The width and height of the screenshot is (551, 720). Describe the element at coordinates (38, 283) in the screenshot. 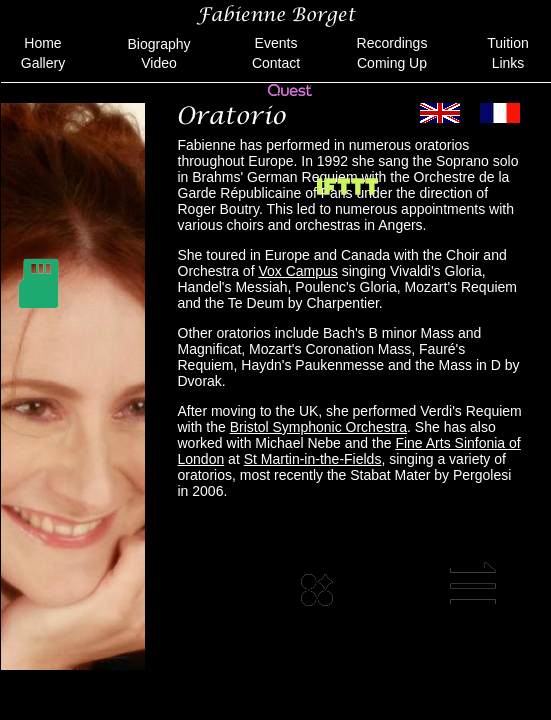

I see `access external storage settings` at that location.